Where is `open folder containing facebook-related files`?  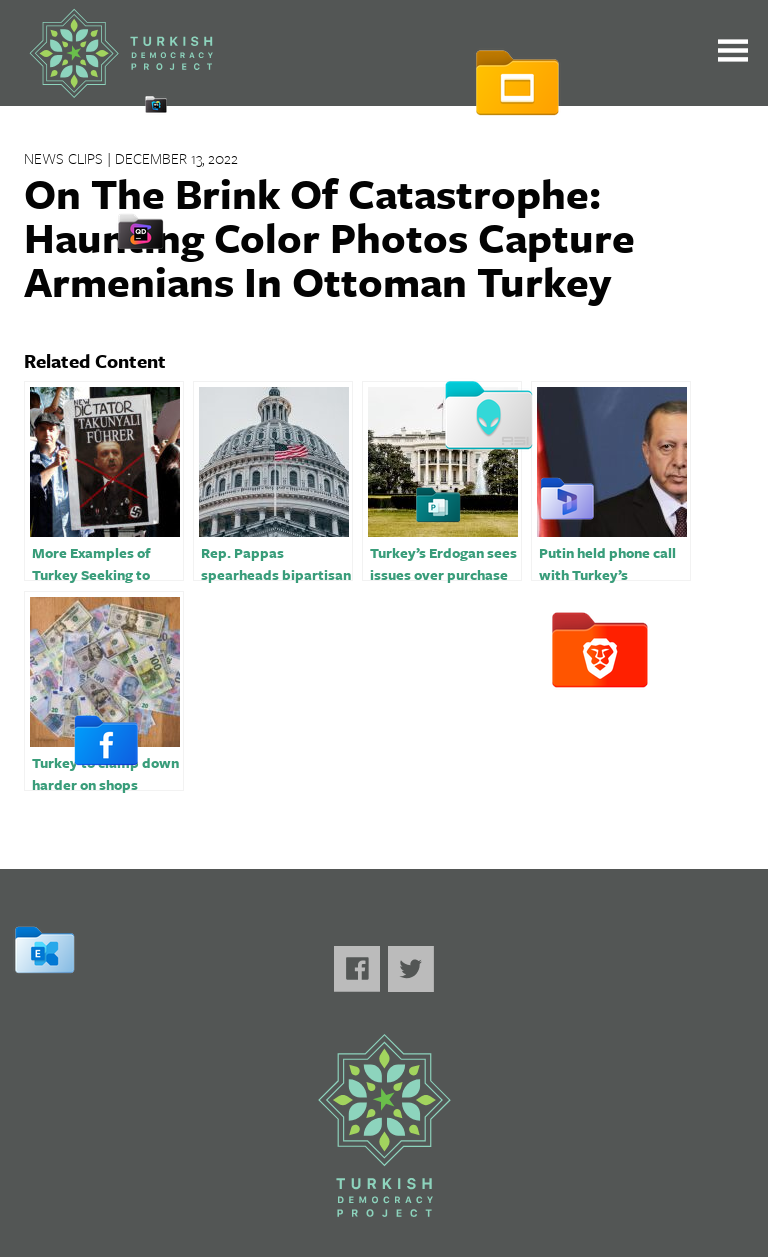 open folder containing facebook-related files is located at coordinates (106, 742).